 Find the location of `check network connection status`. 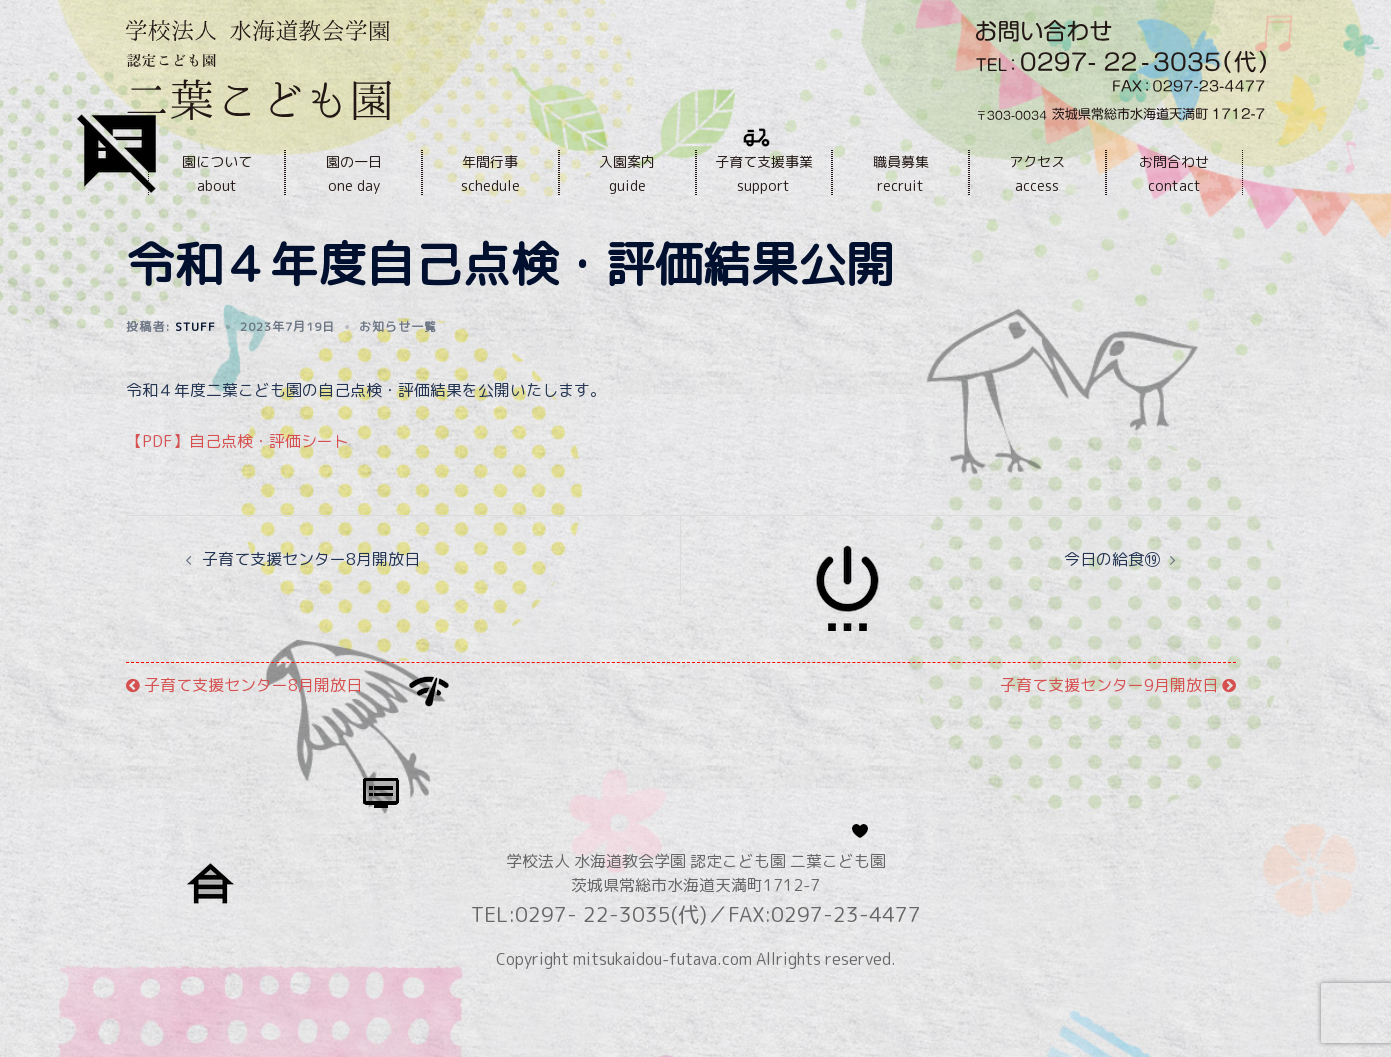

check network connection status is located at coordinates (429, 691).